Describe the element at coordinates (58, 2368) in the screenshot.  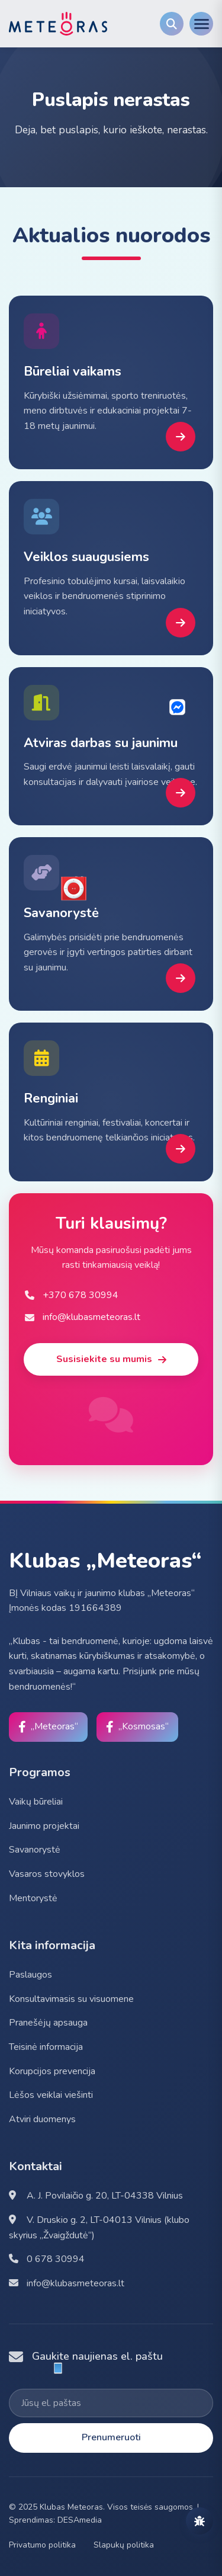
I see `connected ipad pro device` at that location.